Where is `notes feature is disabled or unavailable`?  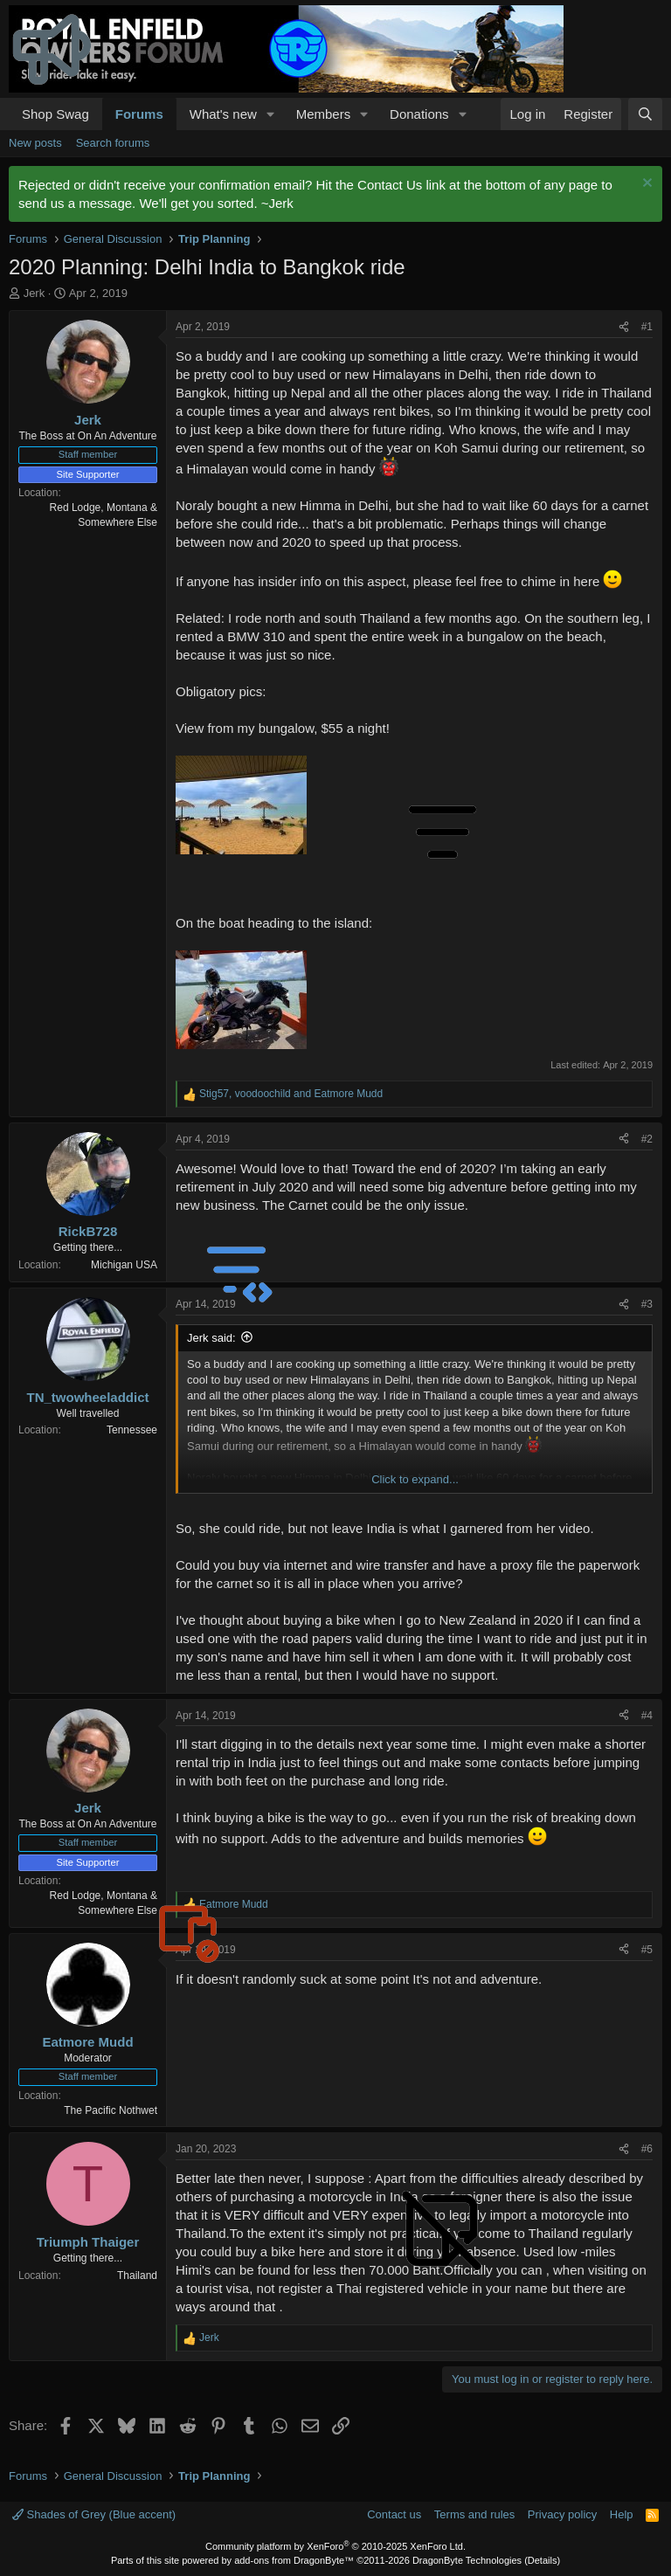 notes feature is disabled or unavailable is located at coordinates (441, 2230).